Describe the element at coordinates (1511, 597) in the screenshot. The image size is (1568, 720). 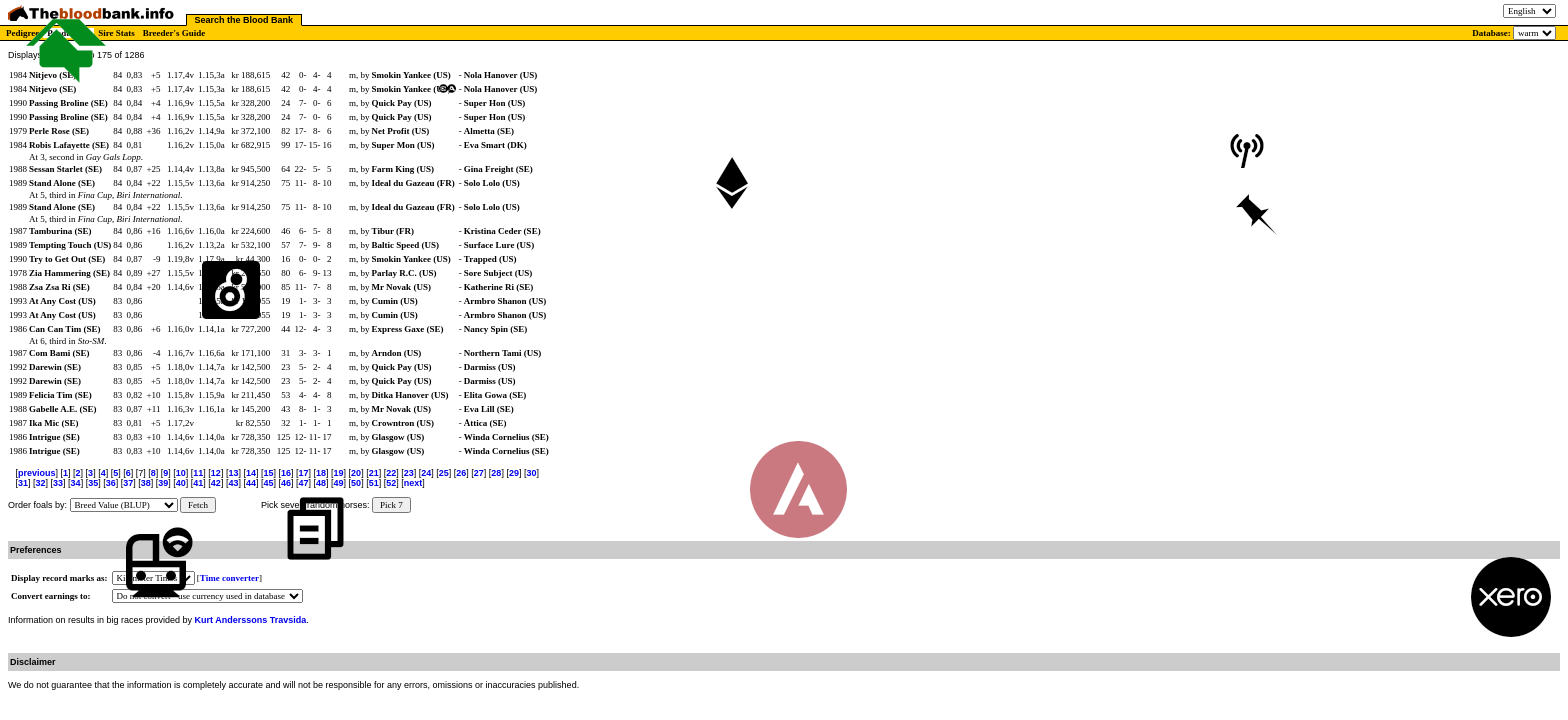
I see `open xero accounting software` at that location.